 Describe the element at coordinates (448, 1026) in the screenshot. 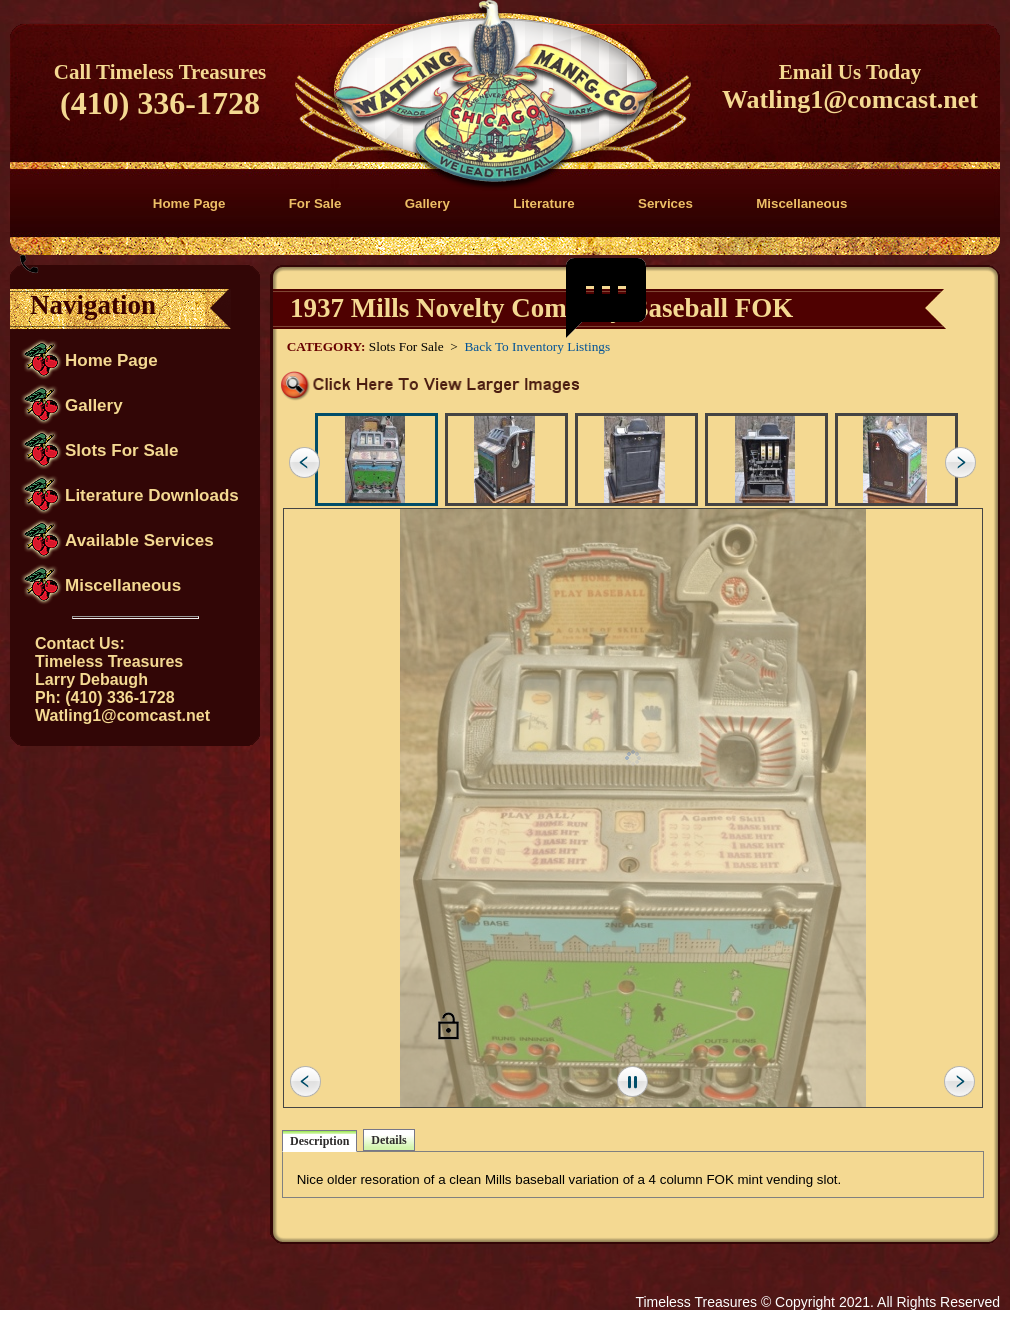

I see `unlock a secured item or feature` at that location.